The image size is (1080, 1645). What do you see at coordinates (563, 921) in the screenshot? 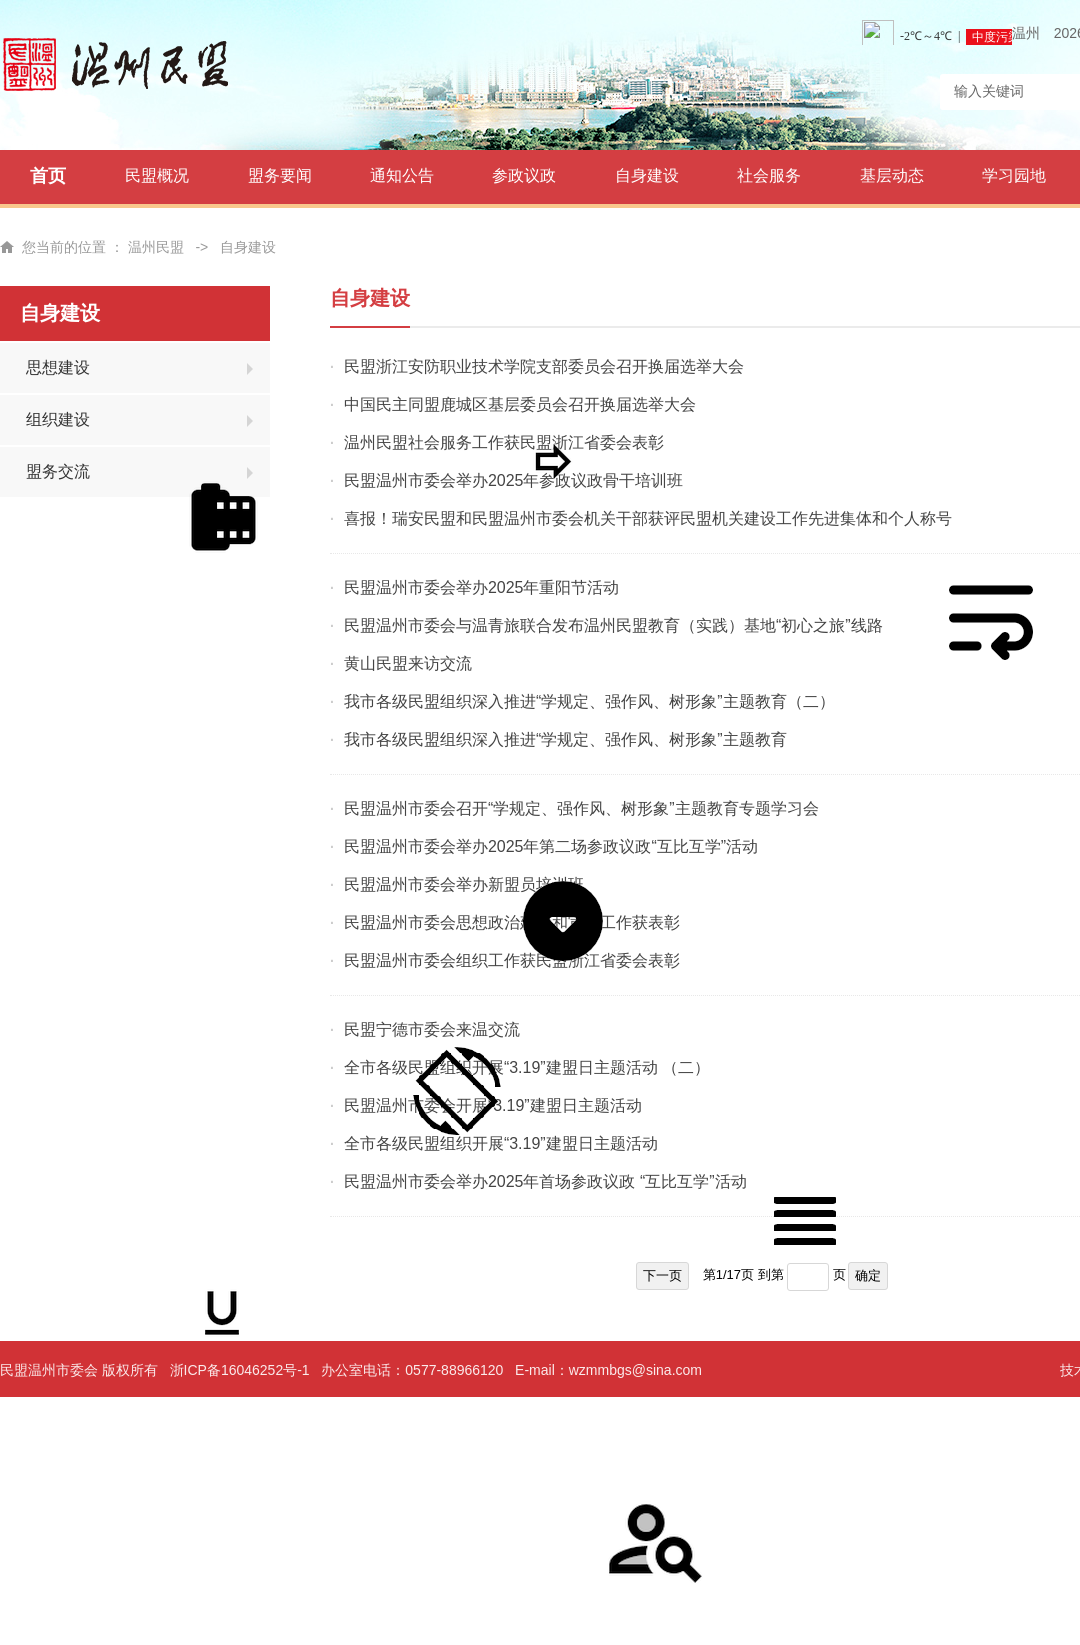
I see `expand dropdown menu` at bounding box center [563, 921].